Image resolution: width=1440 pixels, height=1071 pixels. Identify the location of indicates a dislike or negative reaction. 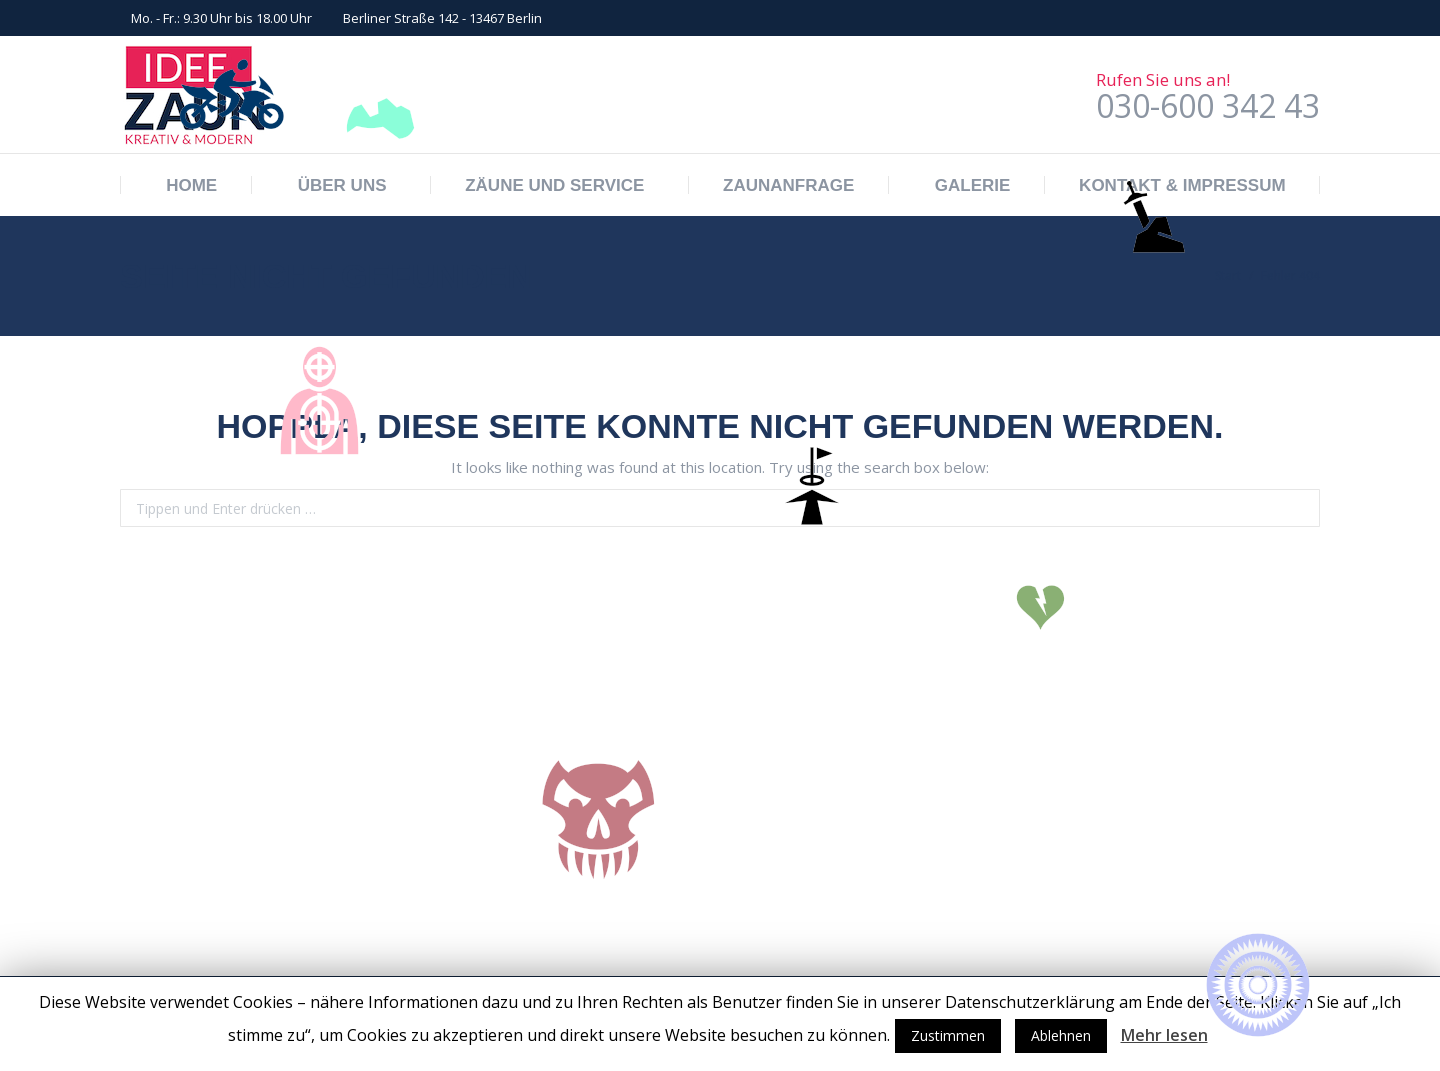
(1040, 607).